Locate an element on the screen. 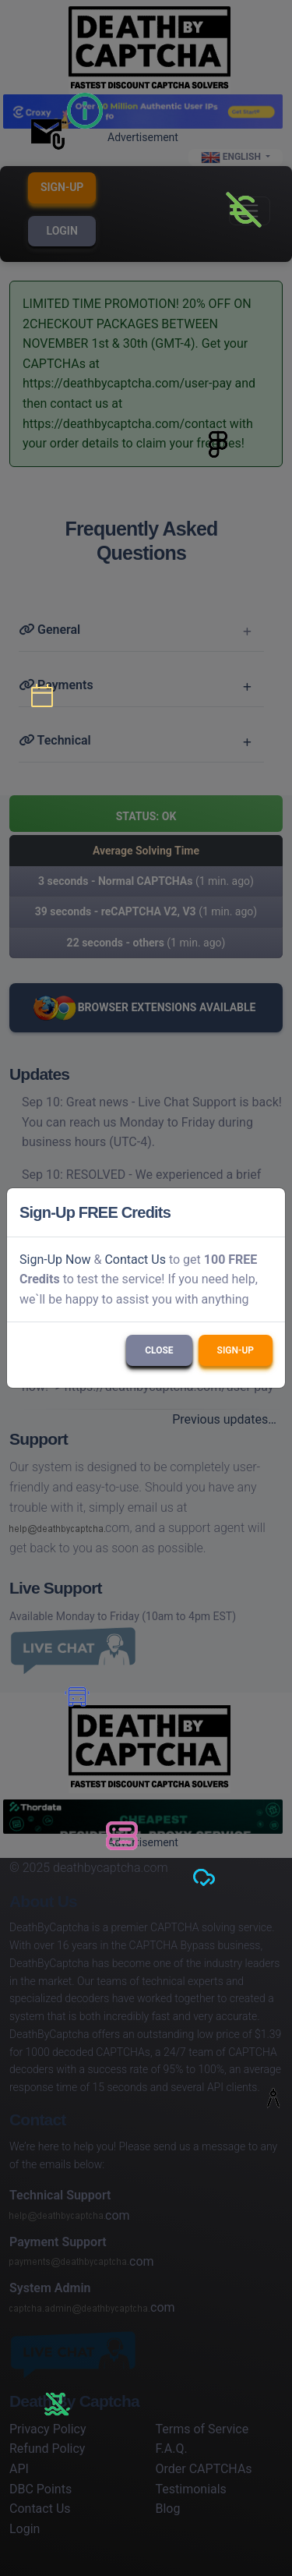 This screenshot has height=2576, width=292. pool closed or unavailable is located at coordinates (57, 2404).